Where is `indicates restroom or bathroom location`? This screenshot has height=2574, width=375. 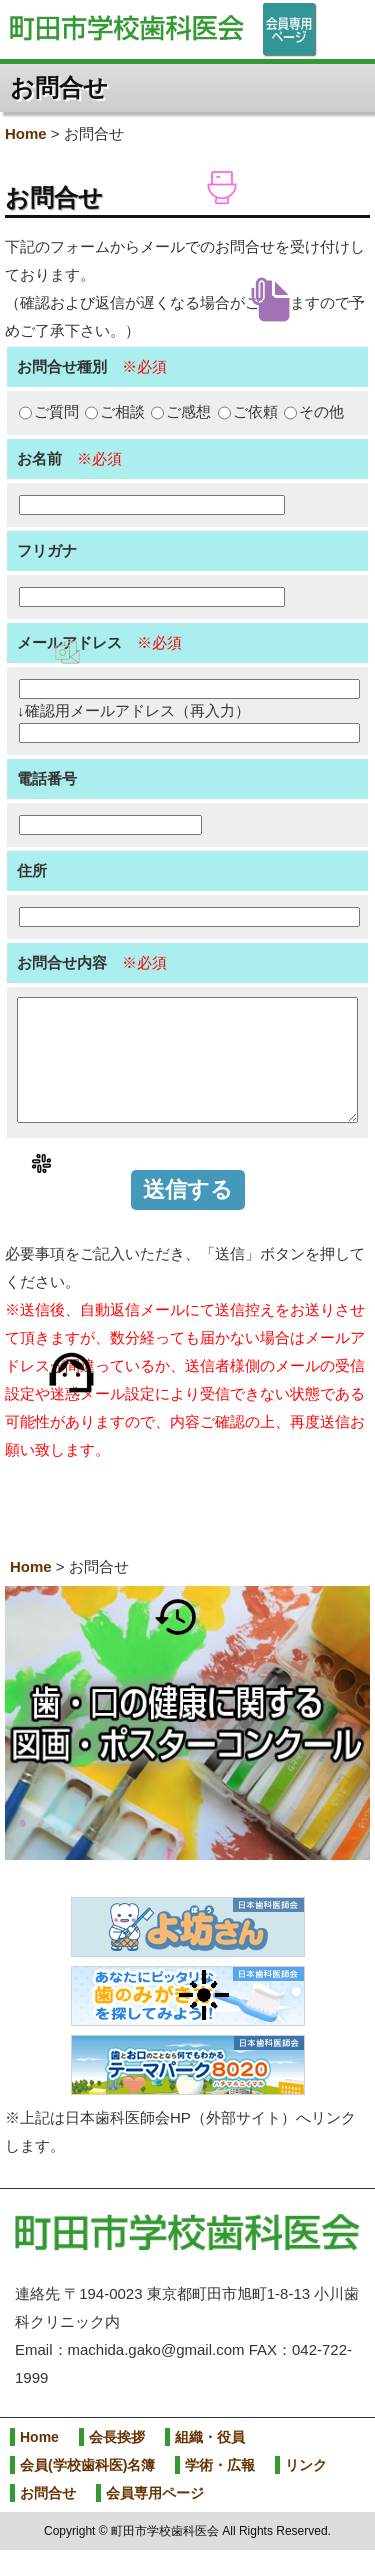 indicates restroom or bathroom location is located at coordinates (222, 187).